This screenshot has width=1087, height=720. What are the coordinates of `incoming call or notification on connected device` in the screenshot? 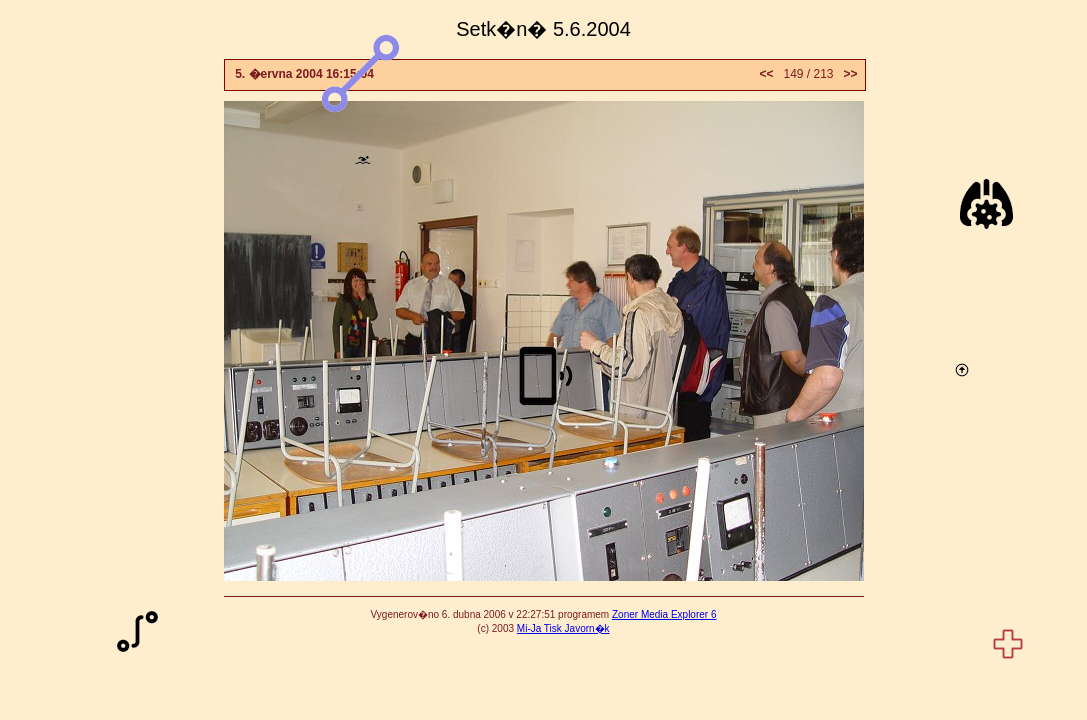 It's located at (546, 376).